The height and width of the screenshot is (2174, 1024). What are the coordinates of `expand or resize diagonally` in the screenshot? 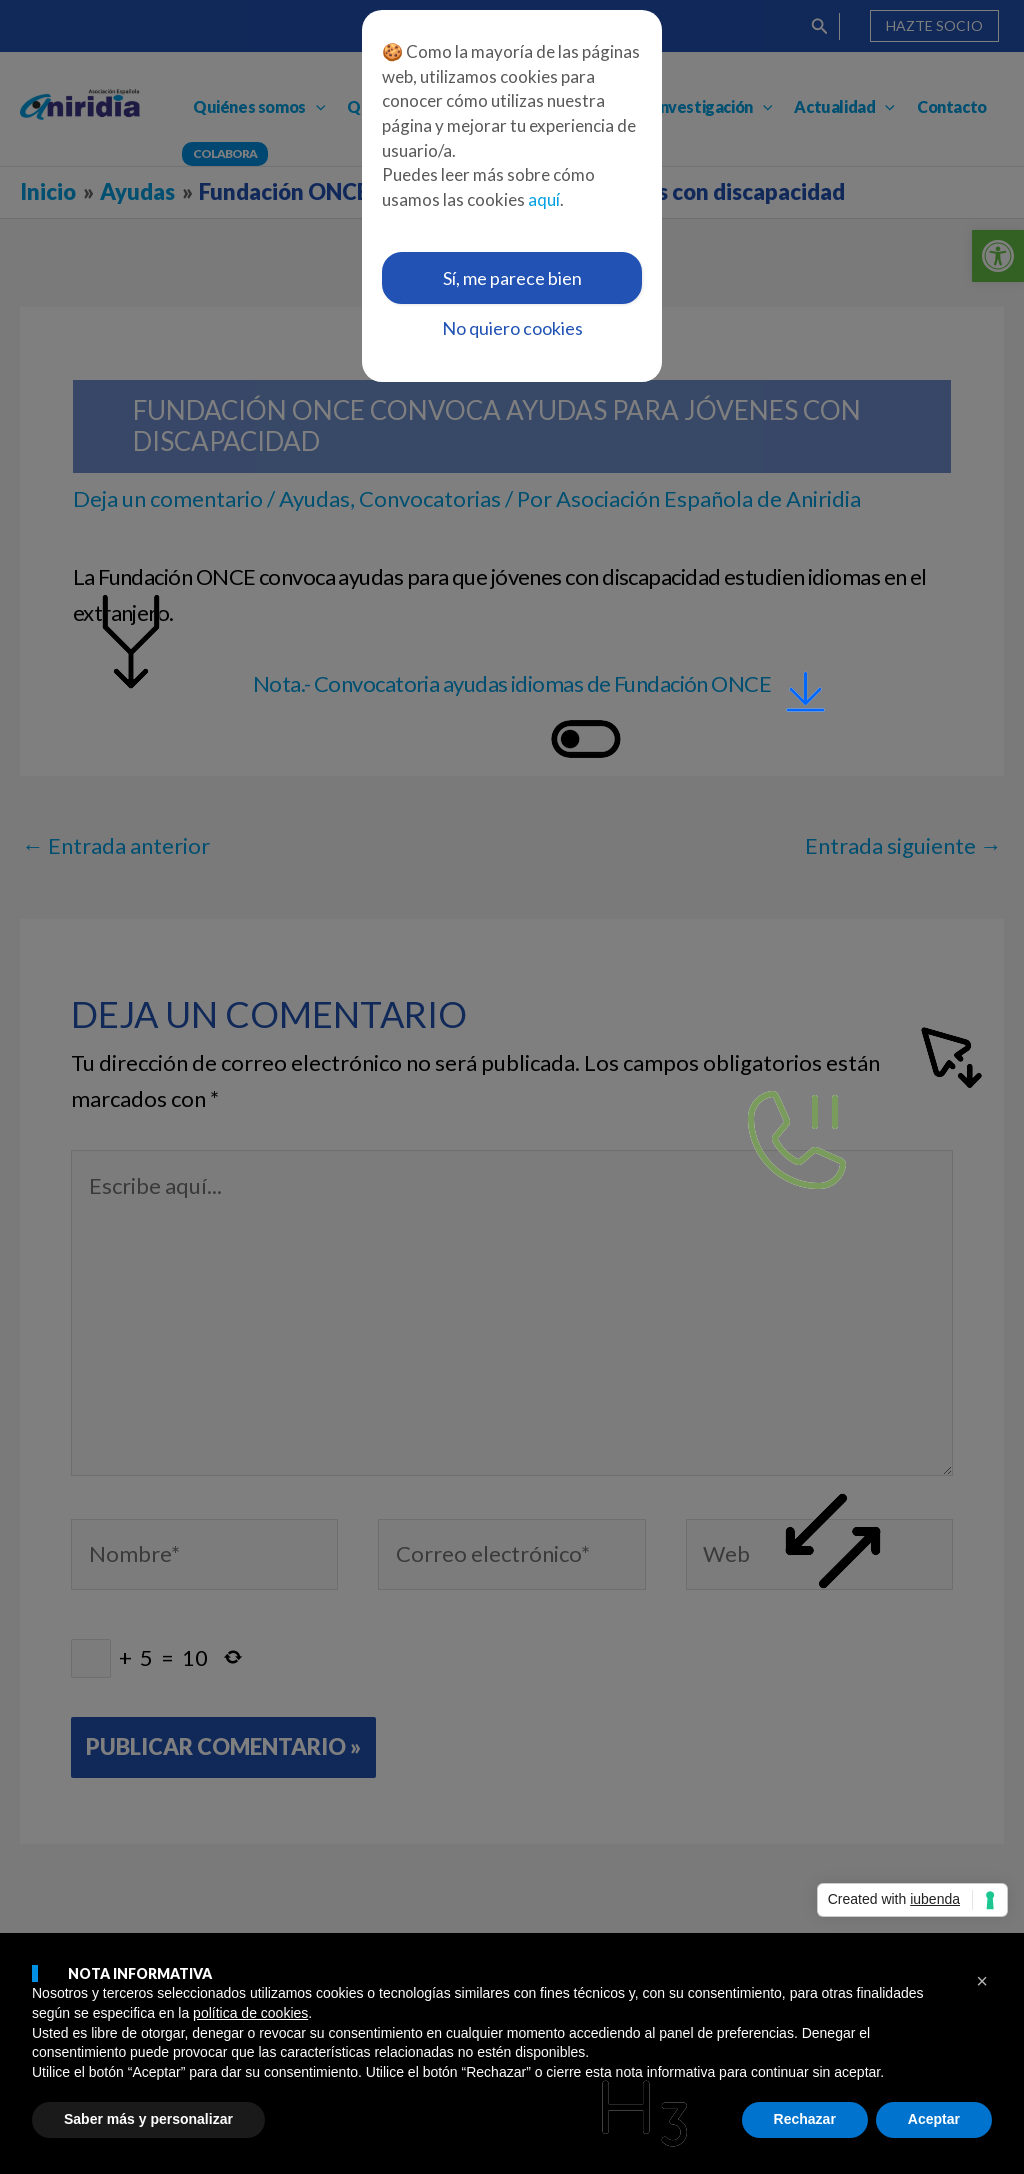 It's located at (833, 1541).